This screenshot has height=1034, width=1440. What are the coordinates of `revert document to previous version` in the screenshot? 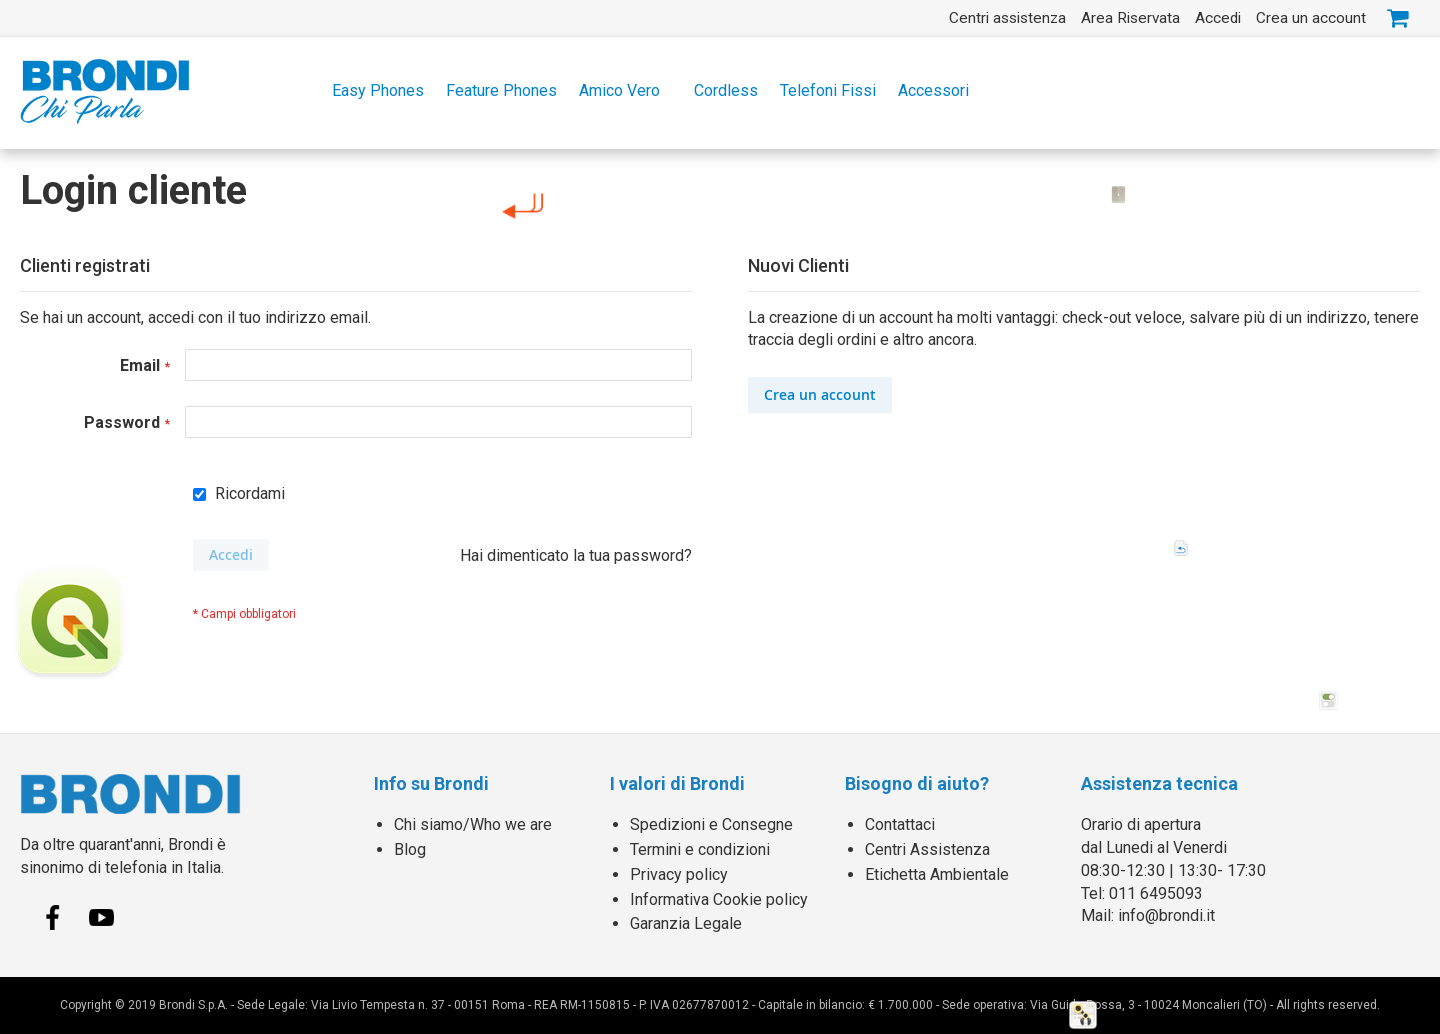 It's located at (1181, 548).